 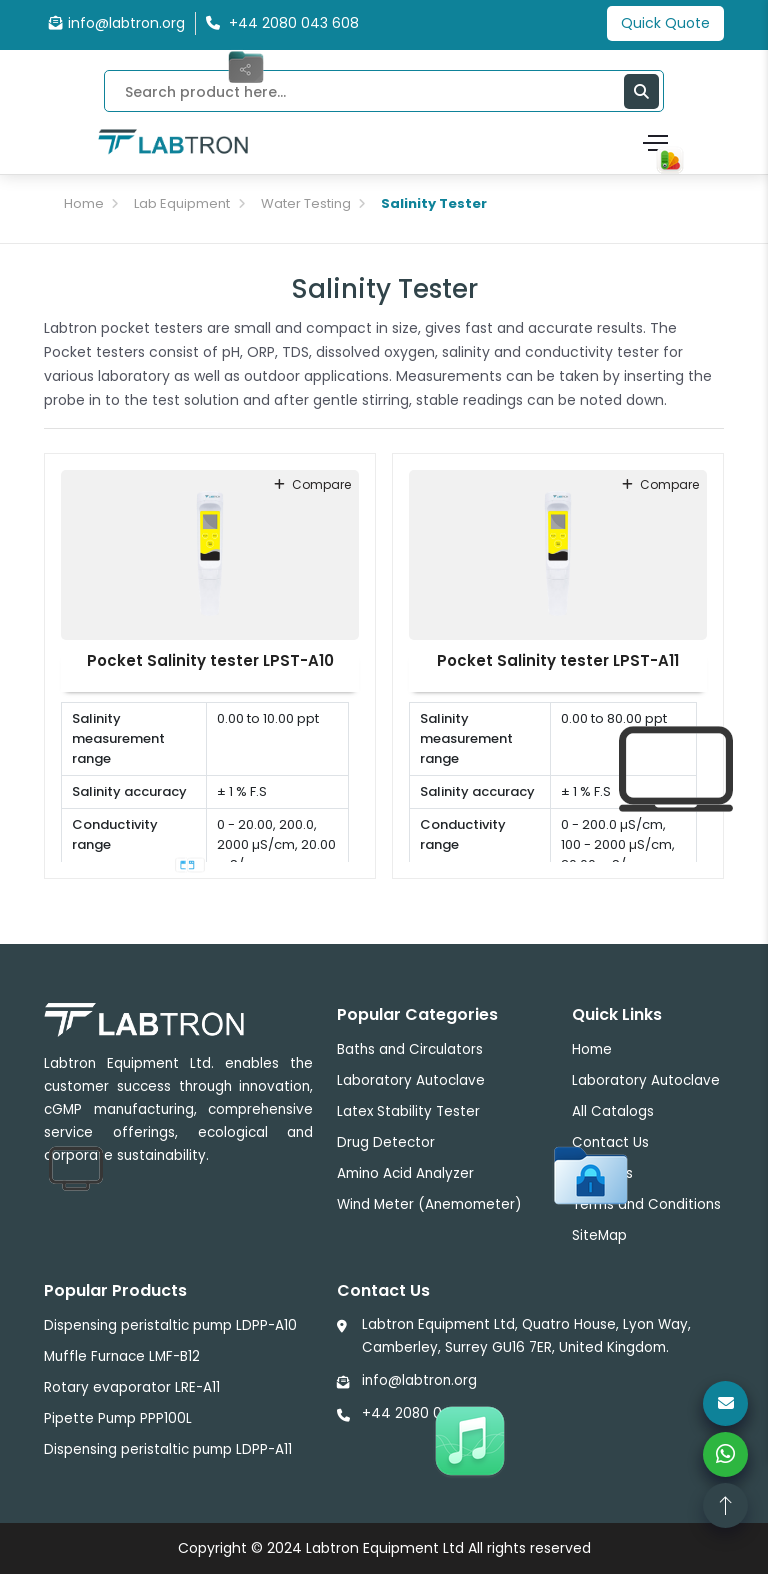 I want to click on access microsoft intune company portal managed files, so click(x=590, y=1177).